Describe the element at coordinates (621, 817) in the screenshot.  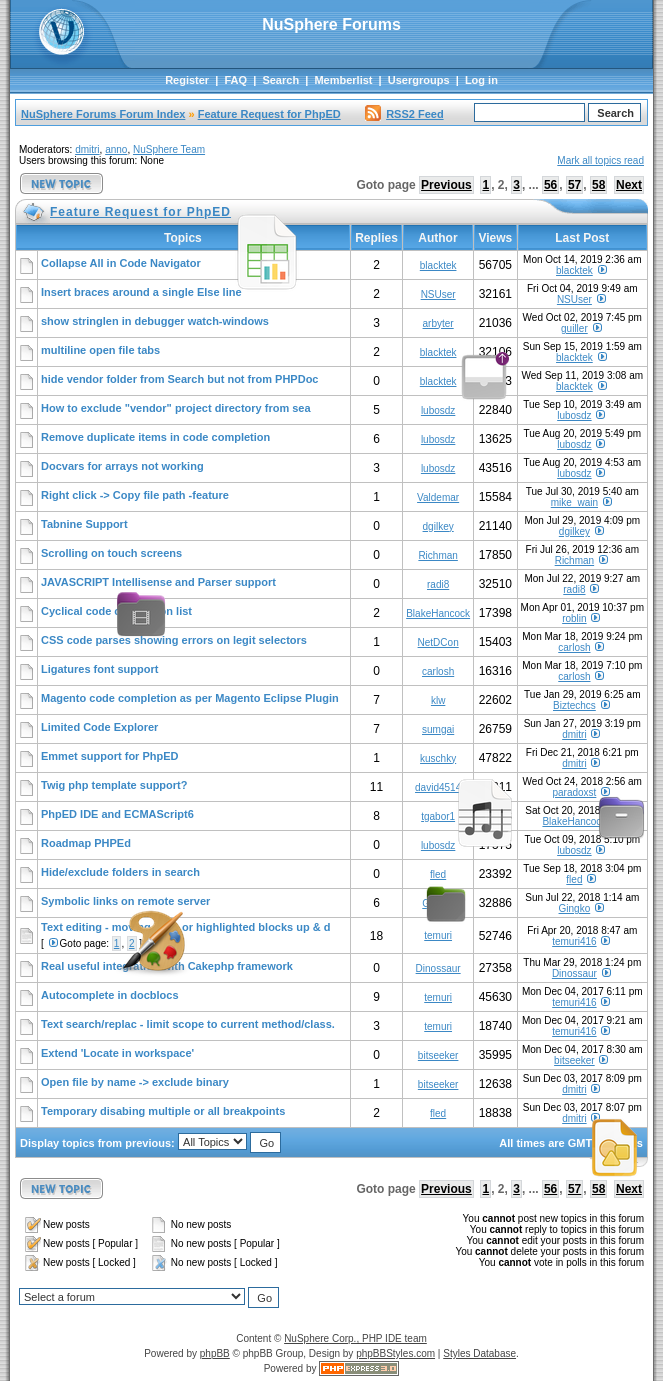
I see `open the file manager application` at that location.